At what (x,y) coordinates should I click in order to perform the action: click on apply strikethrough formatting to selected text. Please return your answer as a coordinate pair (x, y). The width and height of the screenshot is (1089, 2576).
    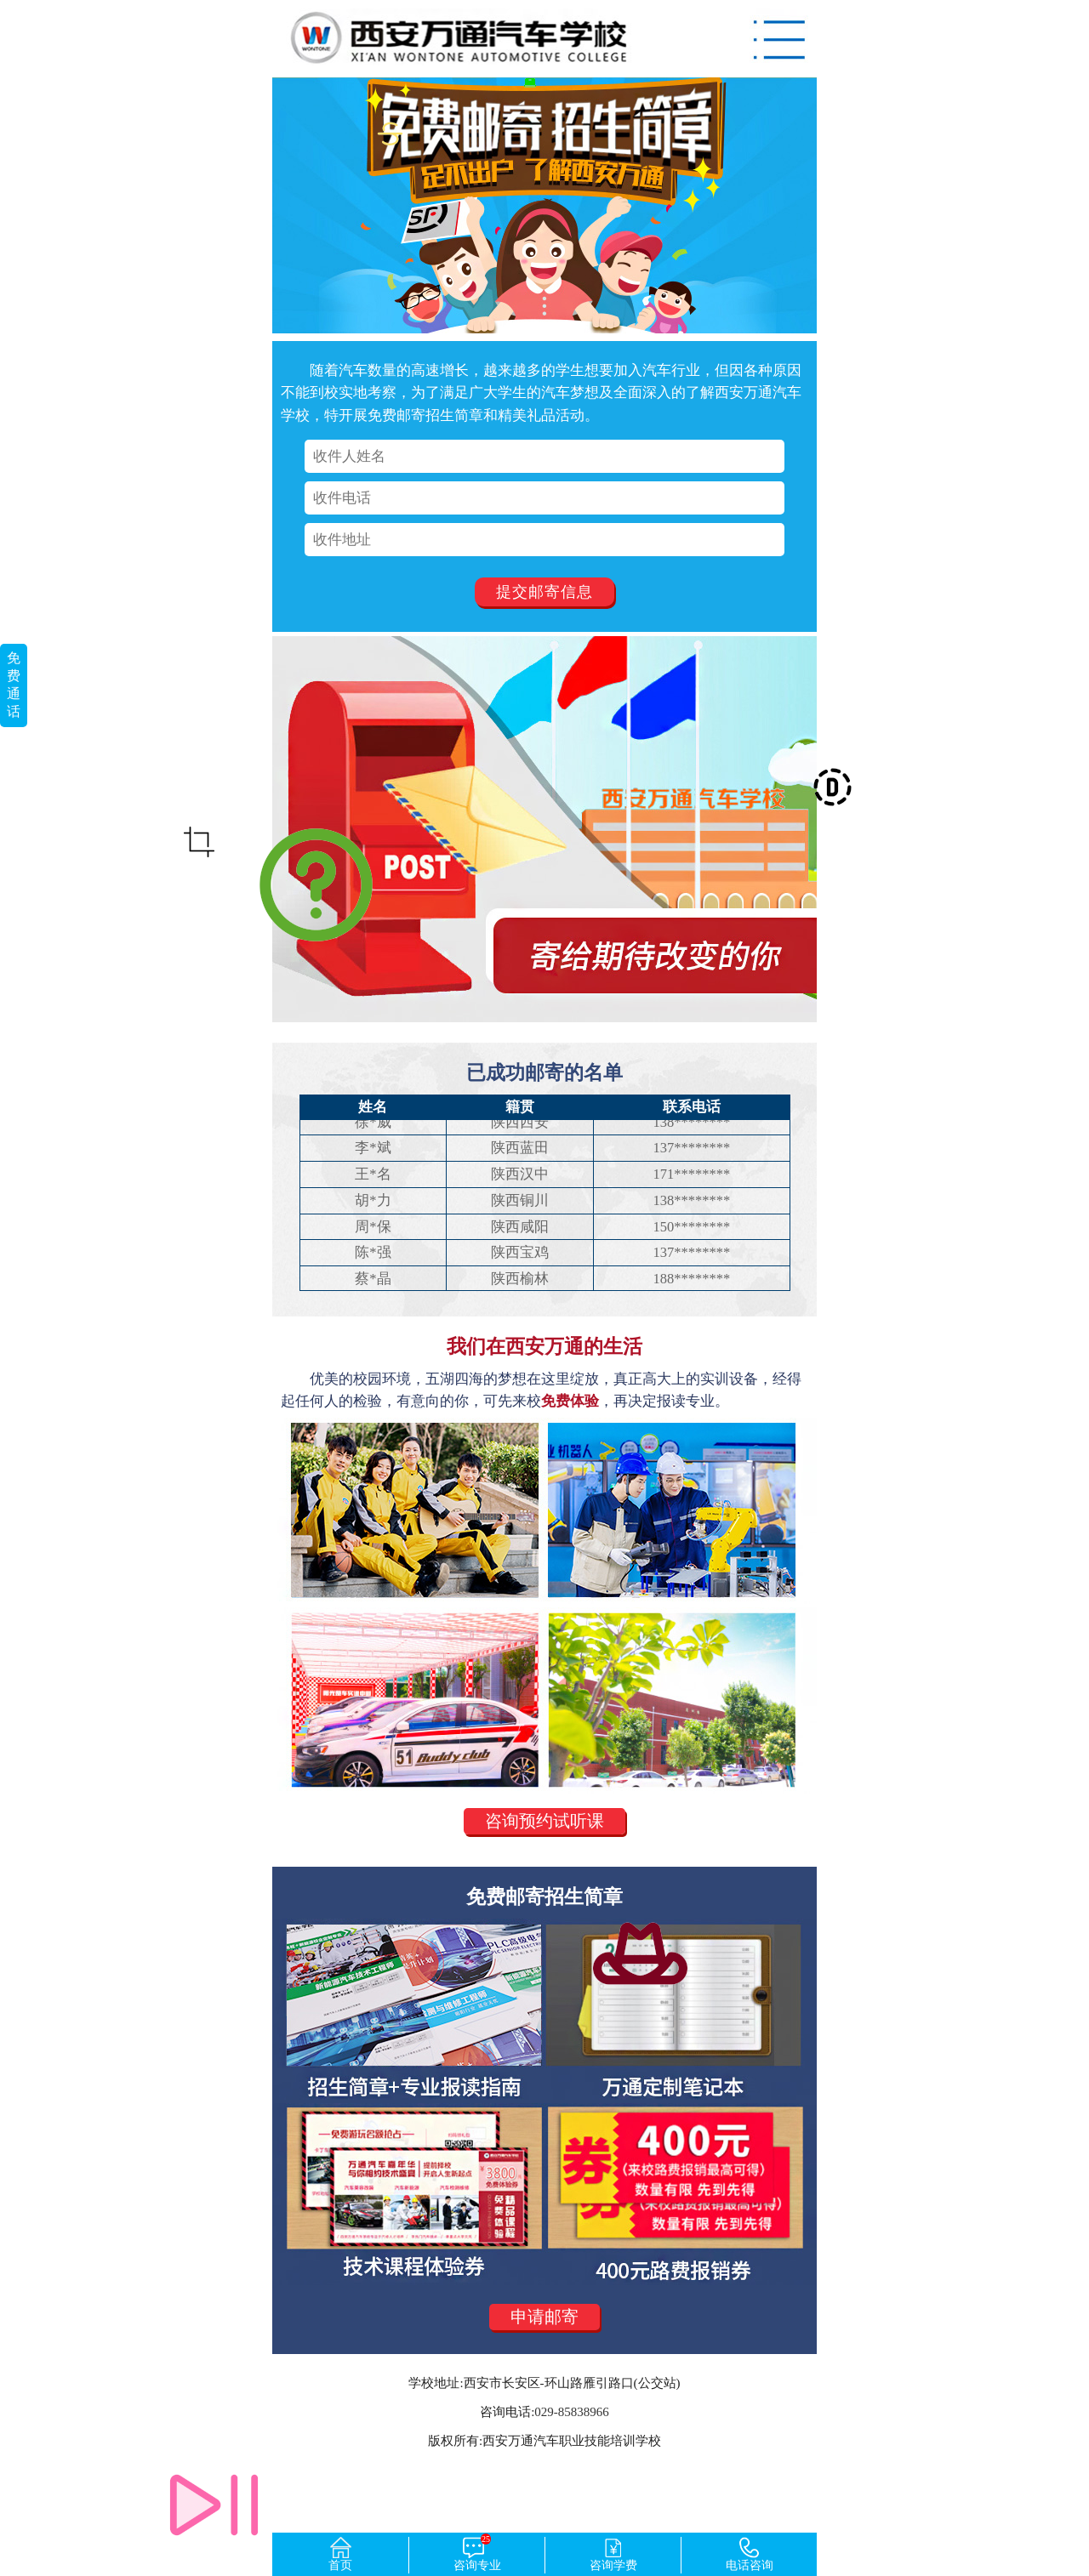
    Looking at the image, I should click on (390, 134).